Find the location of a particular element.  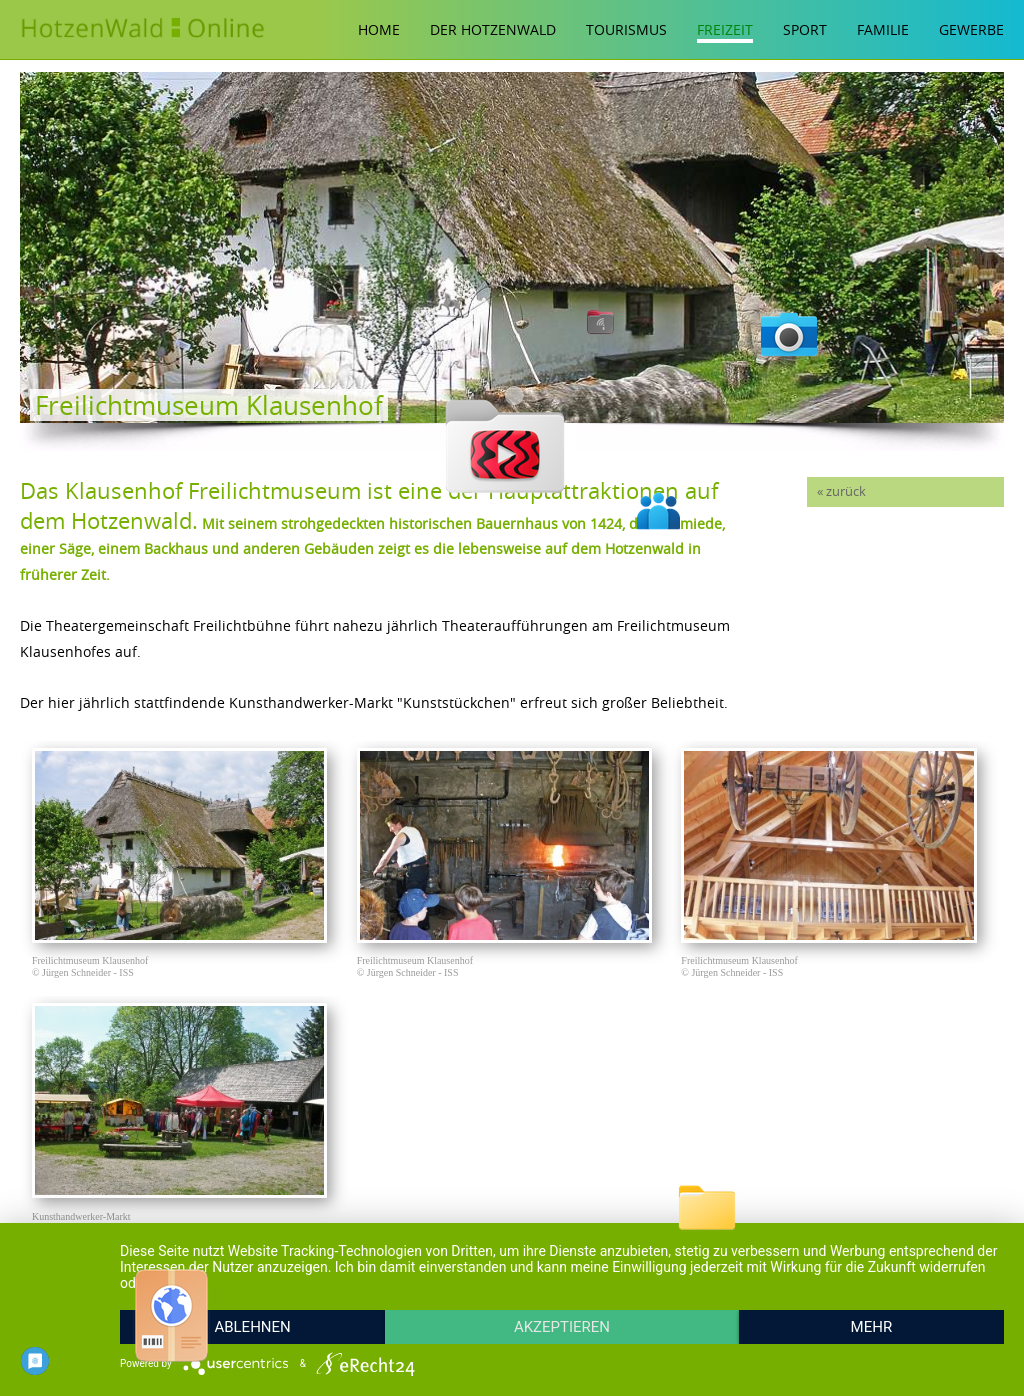

indicates file or folder syncing to cloud is located at coordinates (851, 689).